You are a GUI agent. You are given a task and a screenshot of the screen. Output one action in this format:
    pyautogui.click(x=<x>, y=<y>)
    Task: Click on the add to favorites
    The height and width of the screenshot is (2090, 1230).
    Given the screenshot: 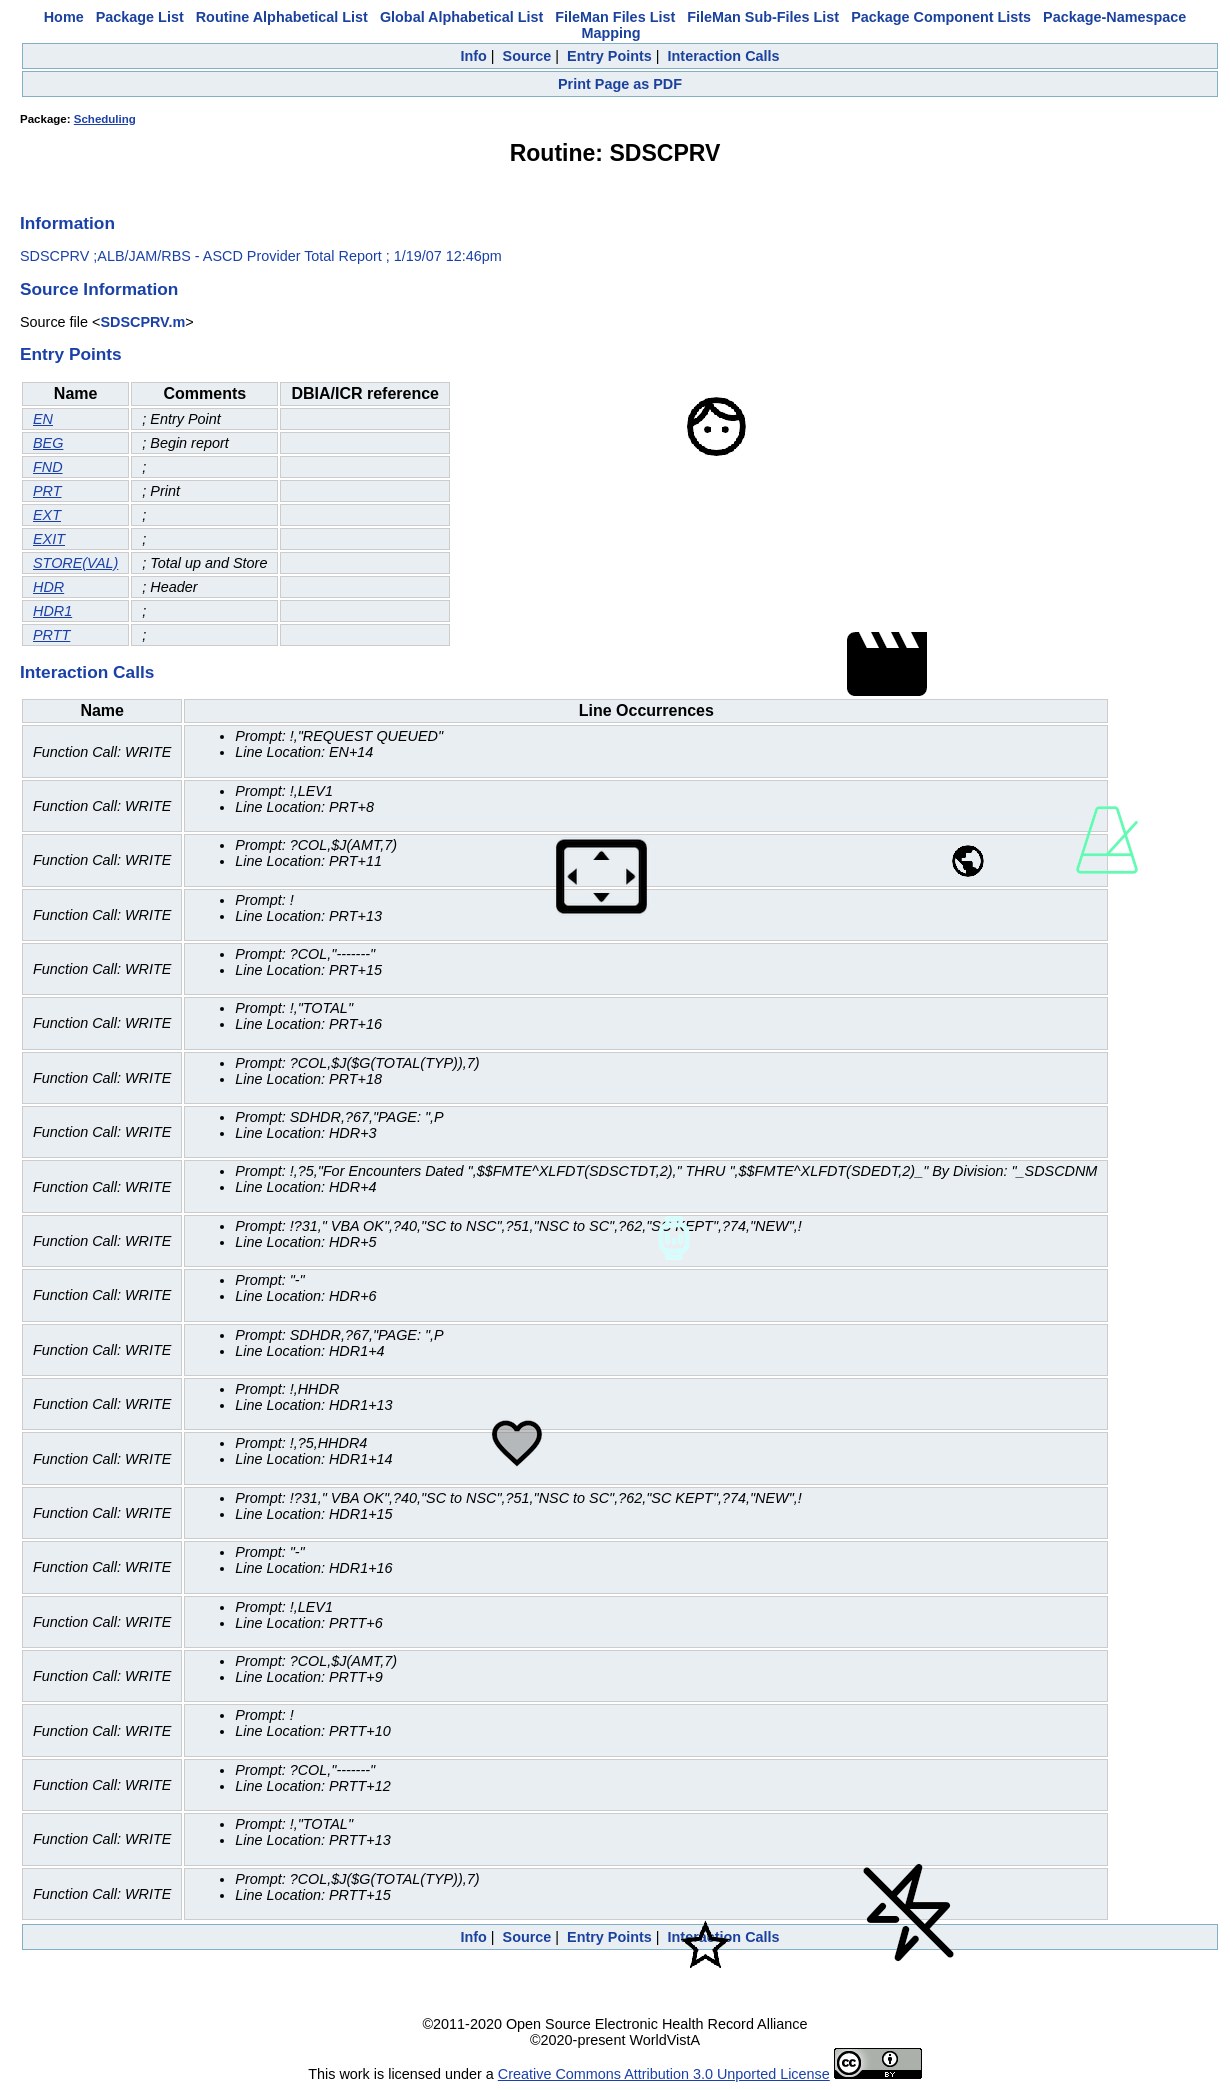 What is the action you would take?
    pyautogui.click(x=517, y=1443)
    